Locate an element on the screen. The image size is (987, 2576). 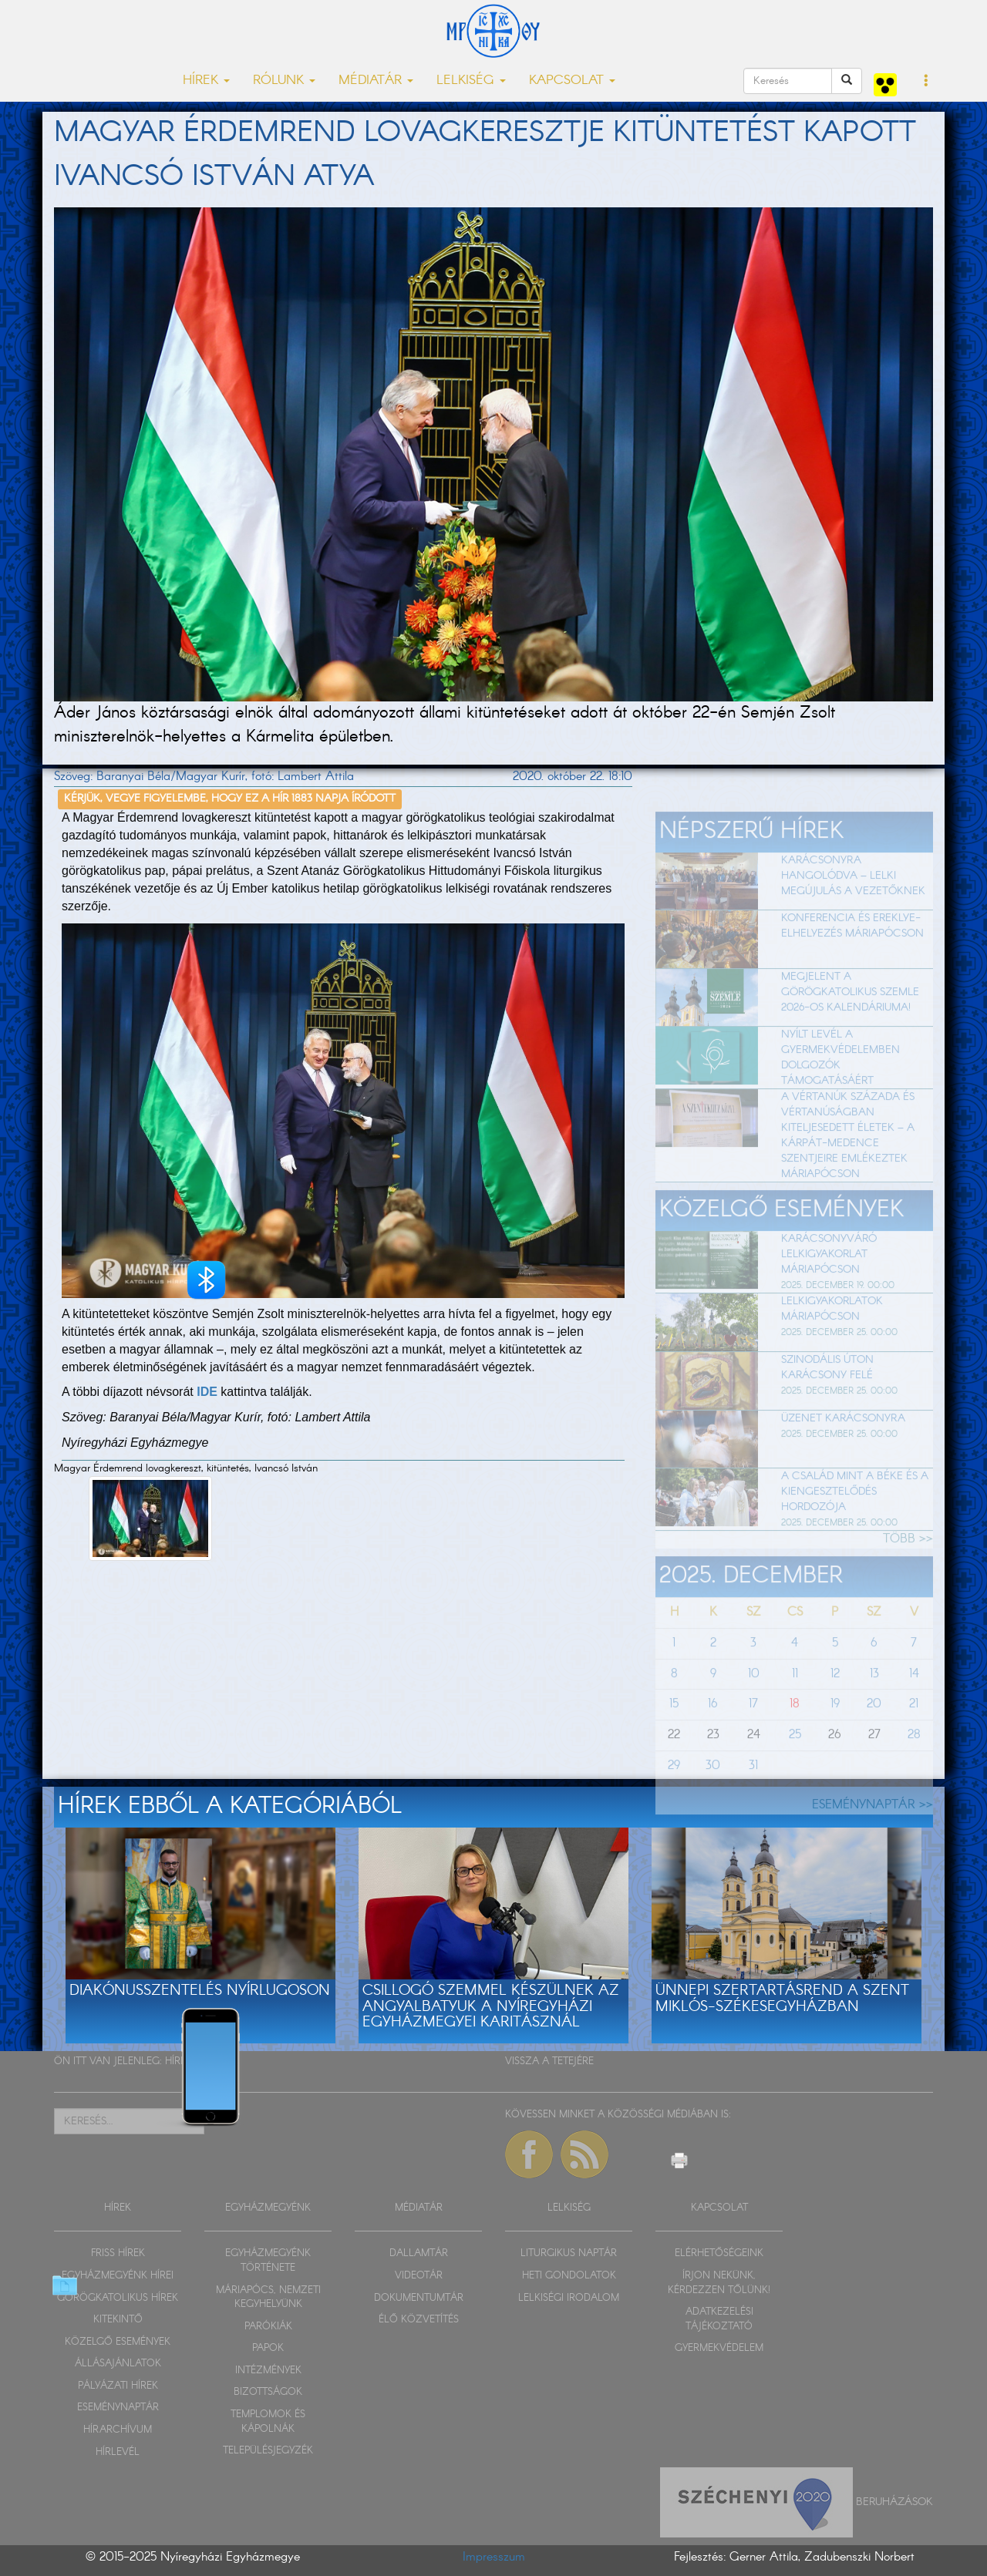
open your documents folder is located at coordinates (65, 2285).